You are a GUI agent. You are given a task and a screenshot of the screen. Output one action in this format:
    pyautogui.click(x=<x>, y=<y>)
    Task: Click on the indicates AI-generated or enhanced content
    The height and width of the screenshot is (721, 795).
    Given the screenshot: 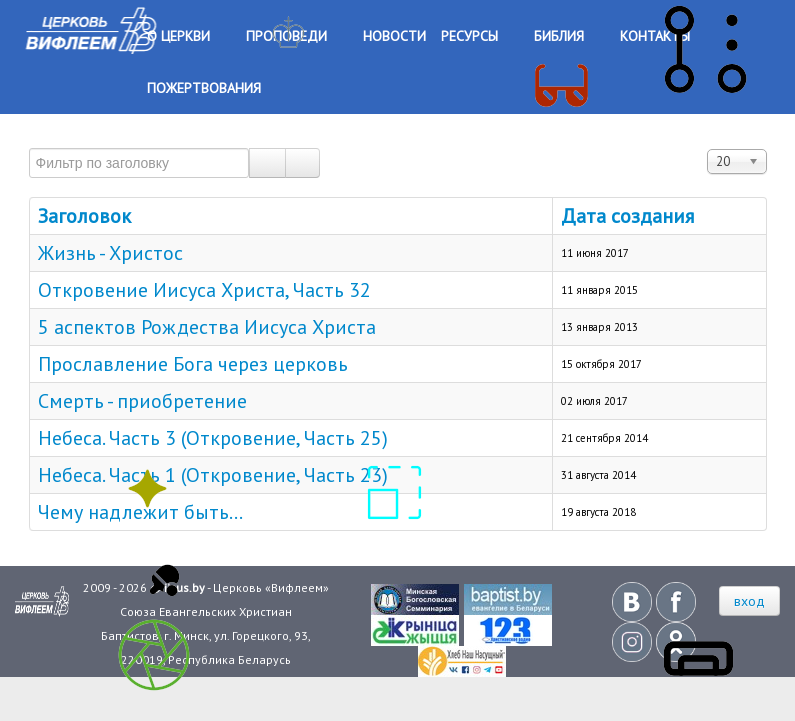 What is the action you would take?
    pyautogui.click(x=147, y=488)
    